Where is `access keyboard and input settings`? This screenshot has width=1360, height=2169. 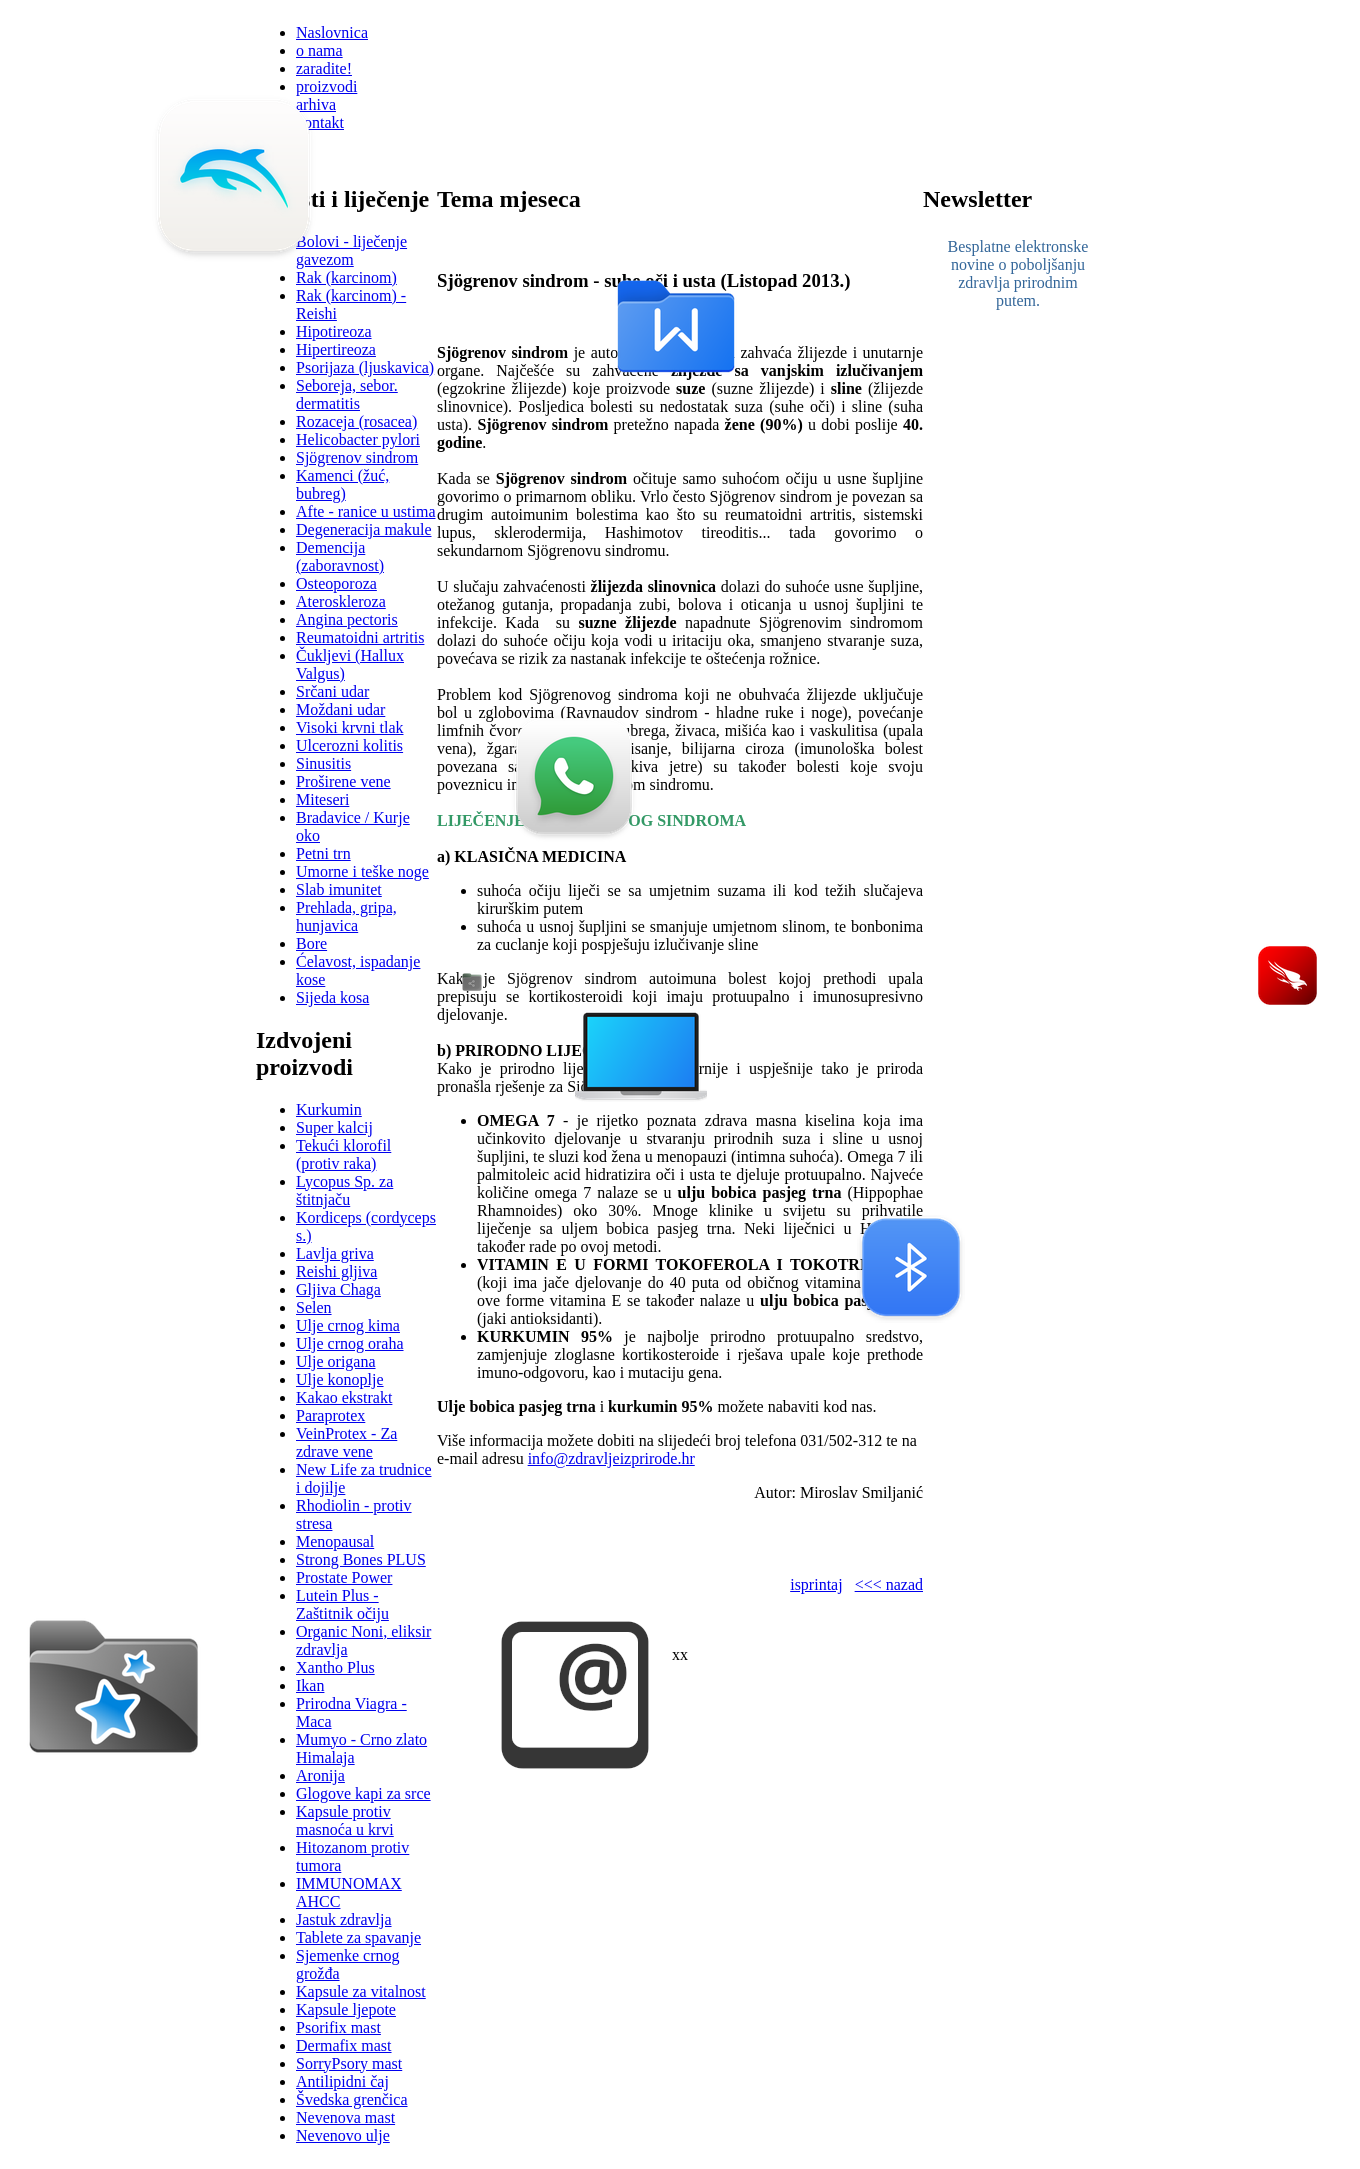 access keyboard and input settings is located at coordinates (575, 1695).